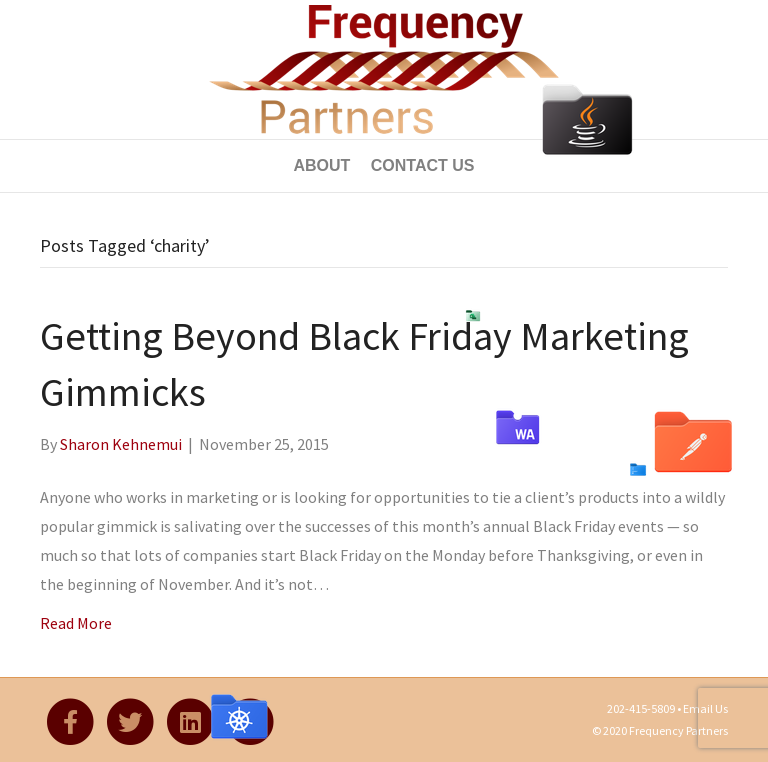 The image size is (768, 762). What do you see at coordinates (473, 316) in the screenshot?
I see `open microsoft project files folder` at bounding box center [473, 316].